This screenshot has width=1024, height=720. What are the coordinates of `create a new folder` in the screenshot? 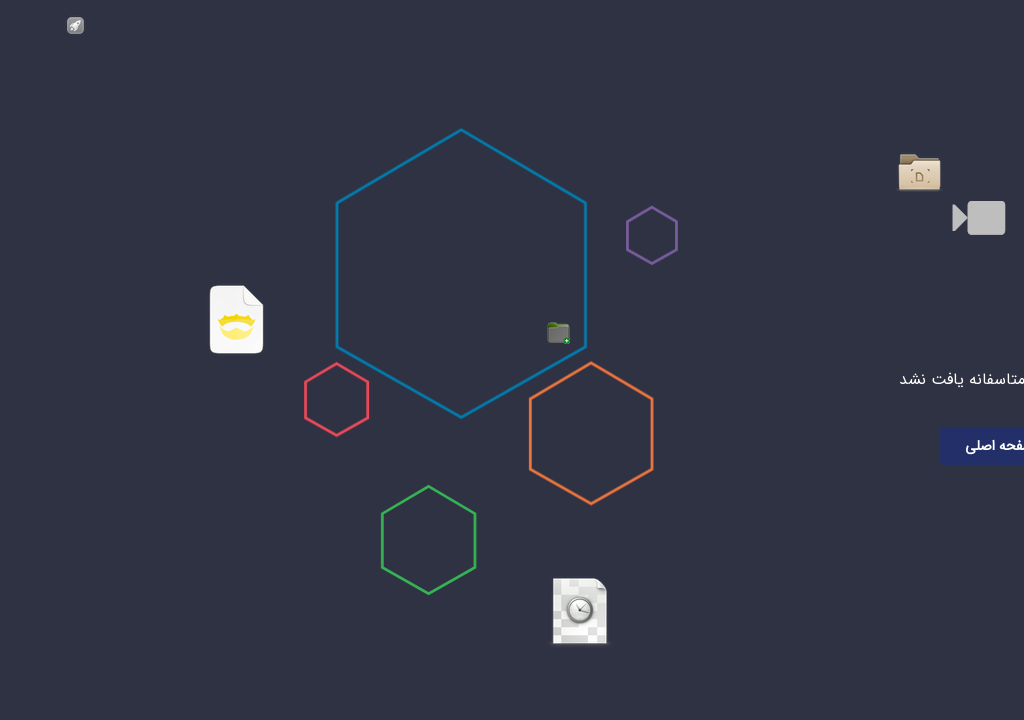 It's located at (558, 332).